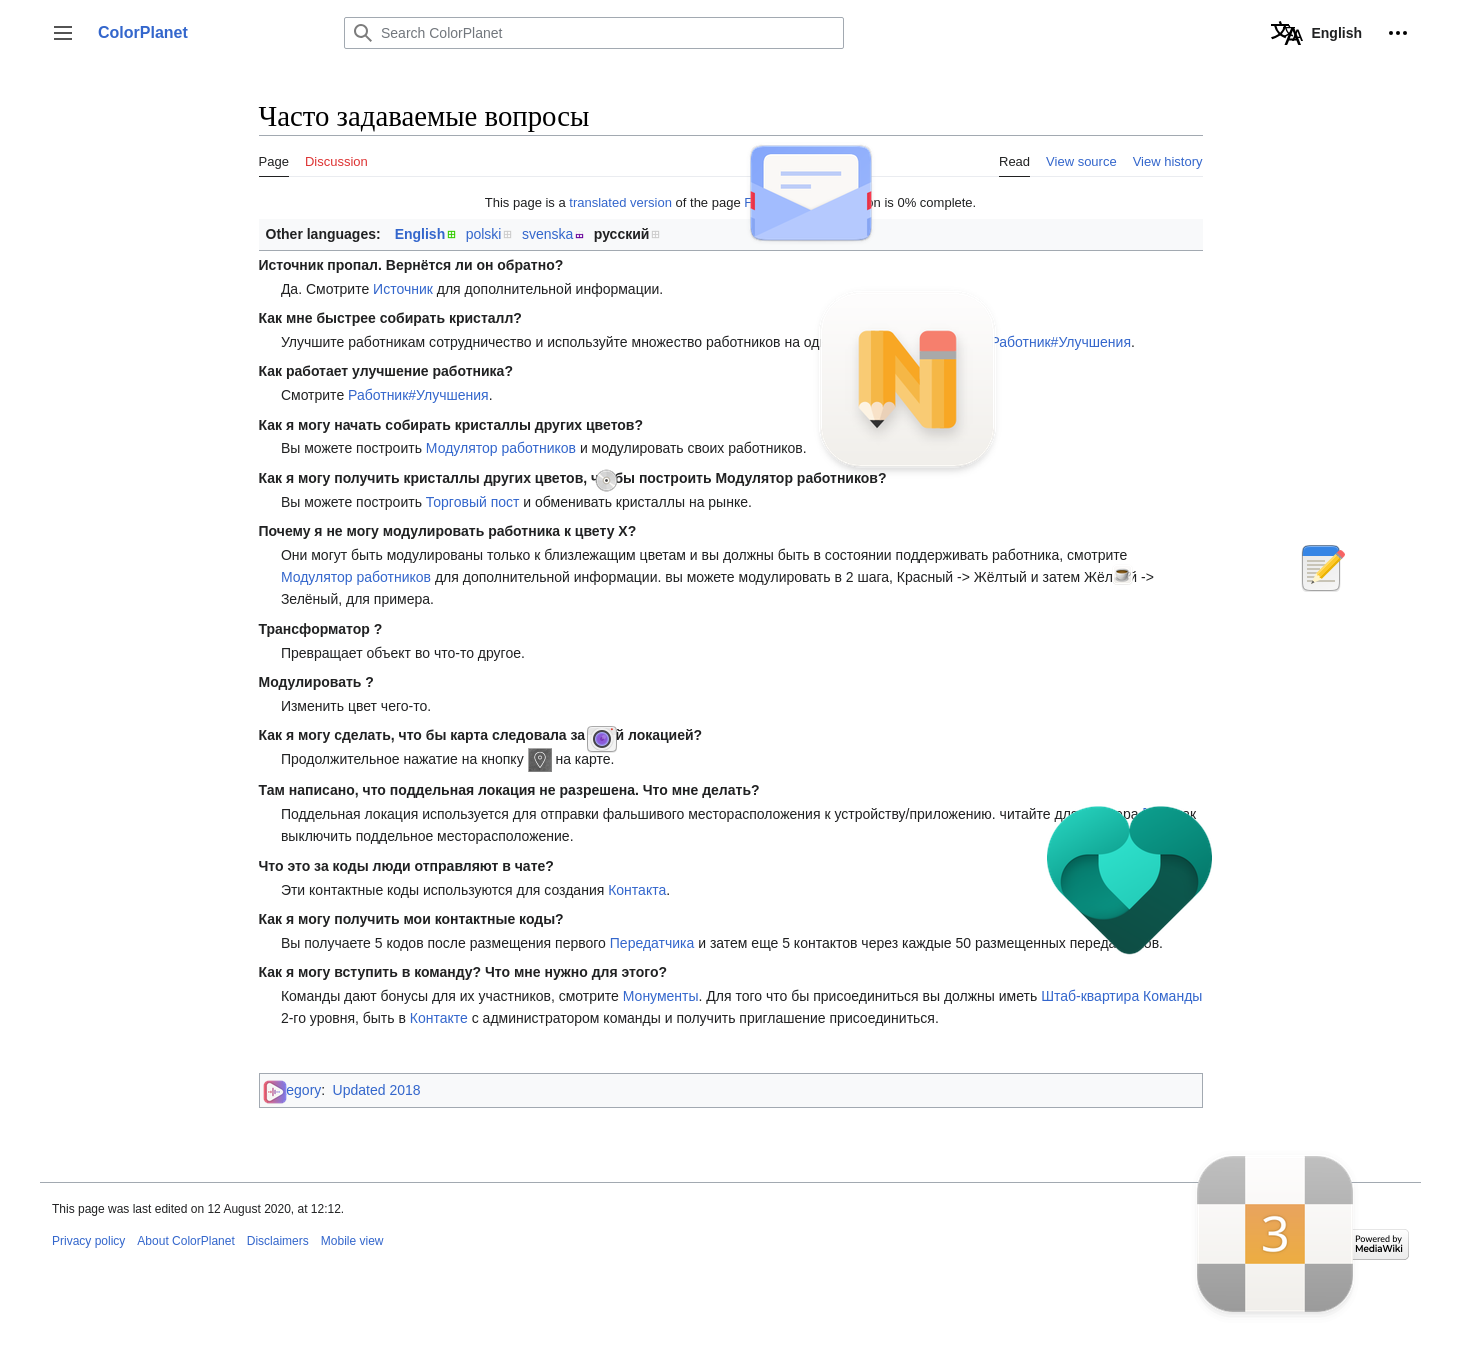 This screenshot has width=1461, height=1348. Describe the element at coordinates (1275, 1234) in the screenshot. I see `open ksudoku puzzle game` at that location.